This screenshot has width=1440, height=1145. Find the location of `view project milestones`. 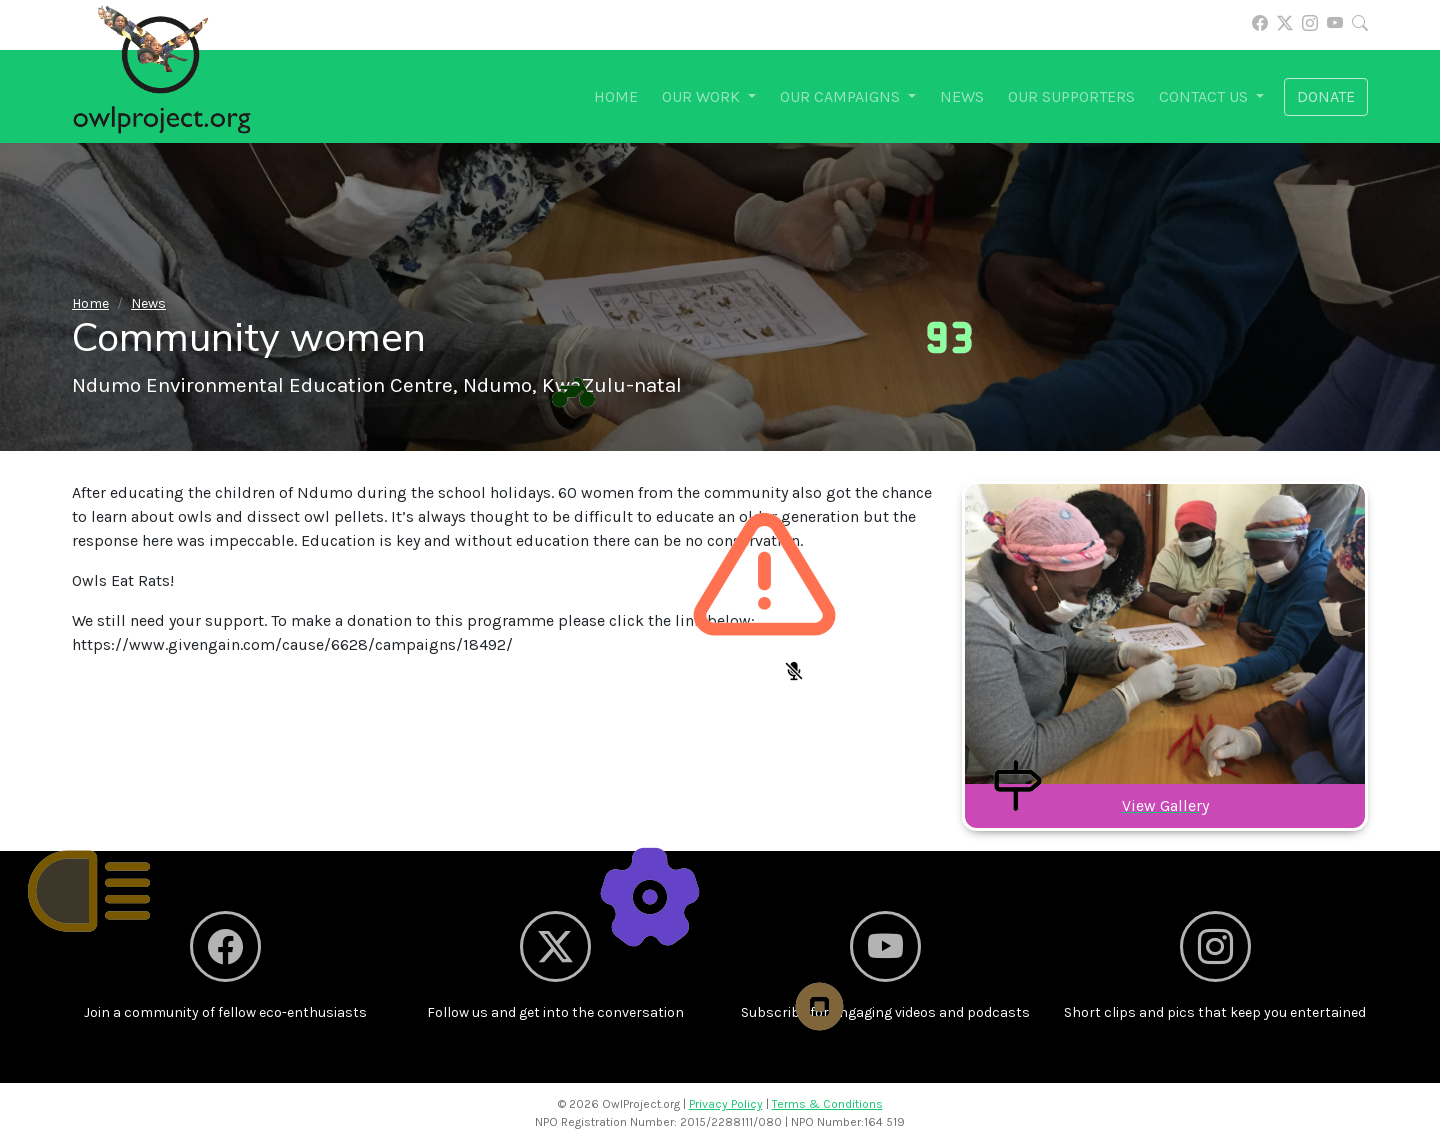

view project milestones is located at coordinates (1016, 785).